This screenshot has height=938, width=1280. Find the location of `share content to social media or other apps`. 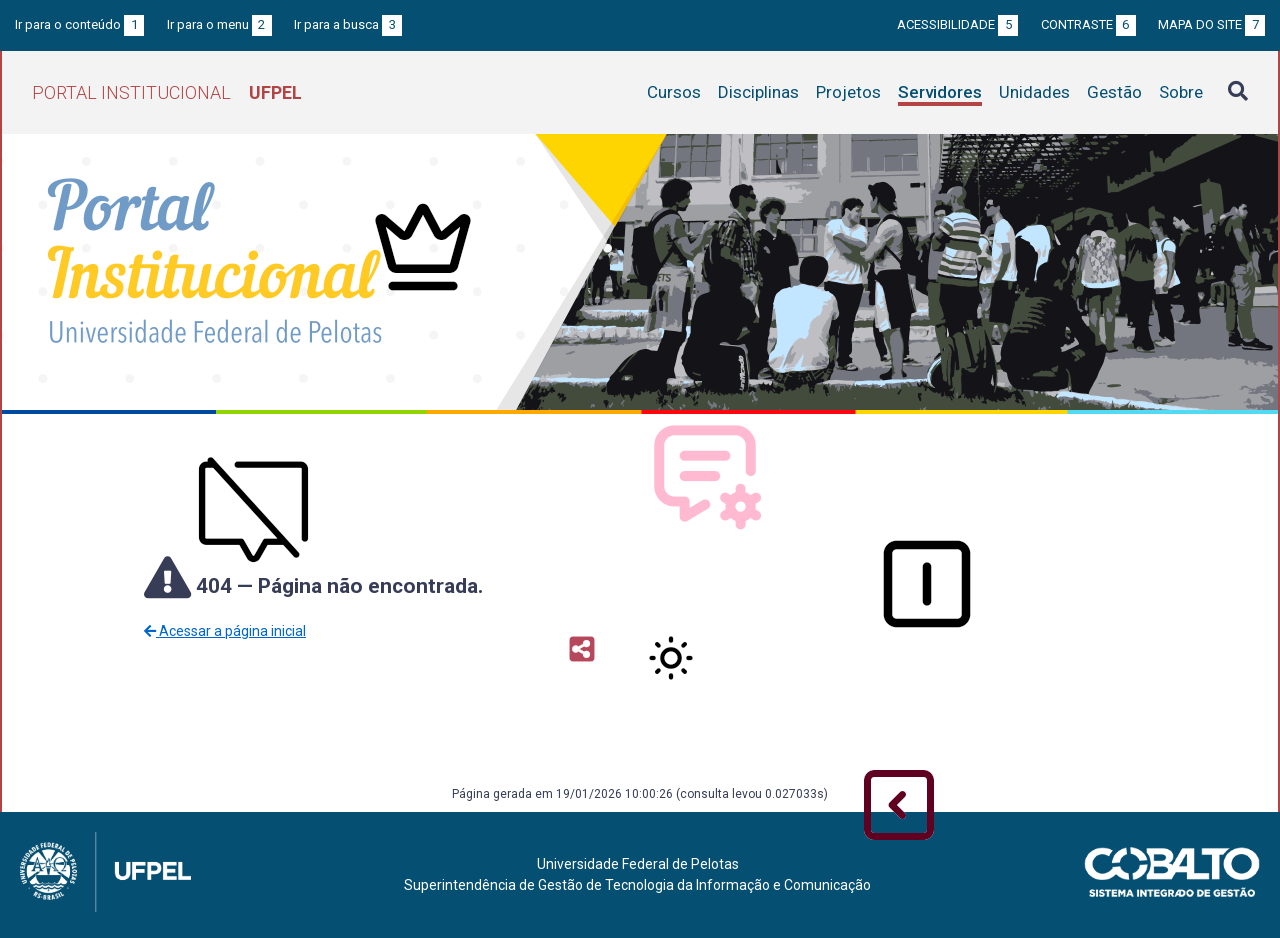

share content to social media or other apps is located at coordinates (582, 649).